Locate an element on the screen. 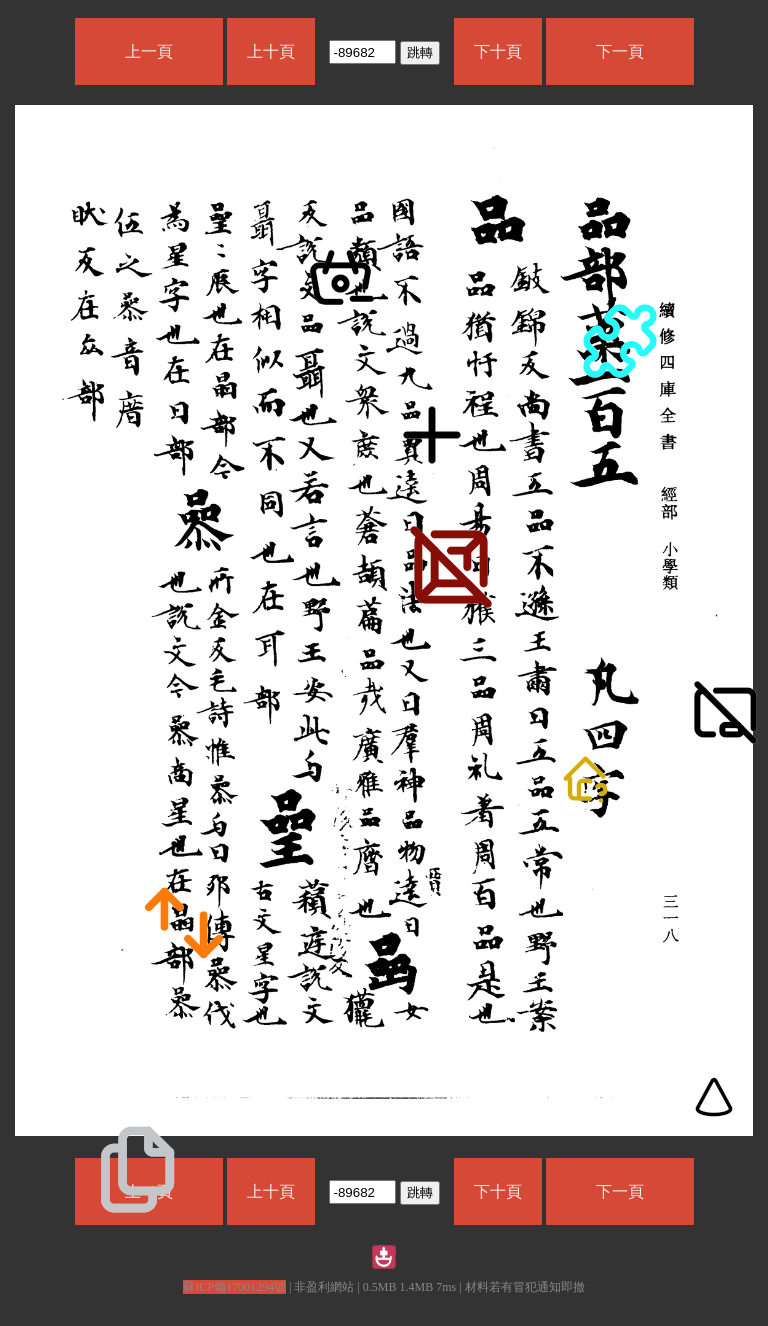 This screenshot has height=1326, width=768. indicates 3D or shape tools is located at coordinates (714, 1098).